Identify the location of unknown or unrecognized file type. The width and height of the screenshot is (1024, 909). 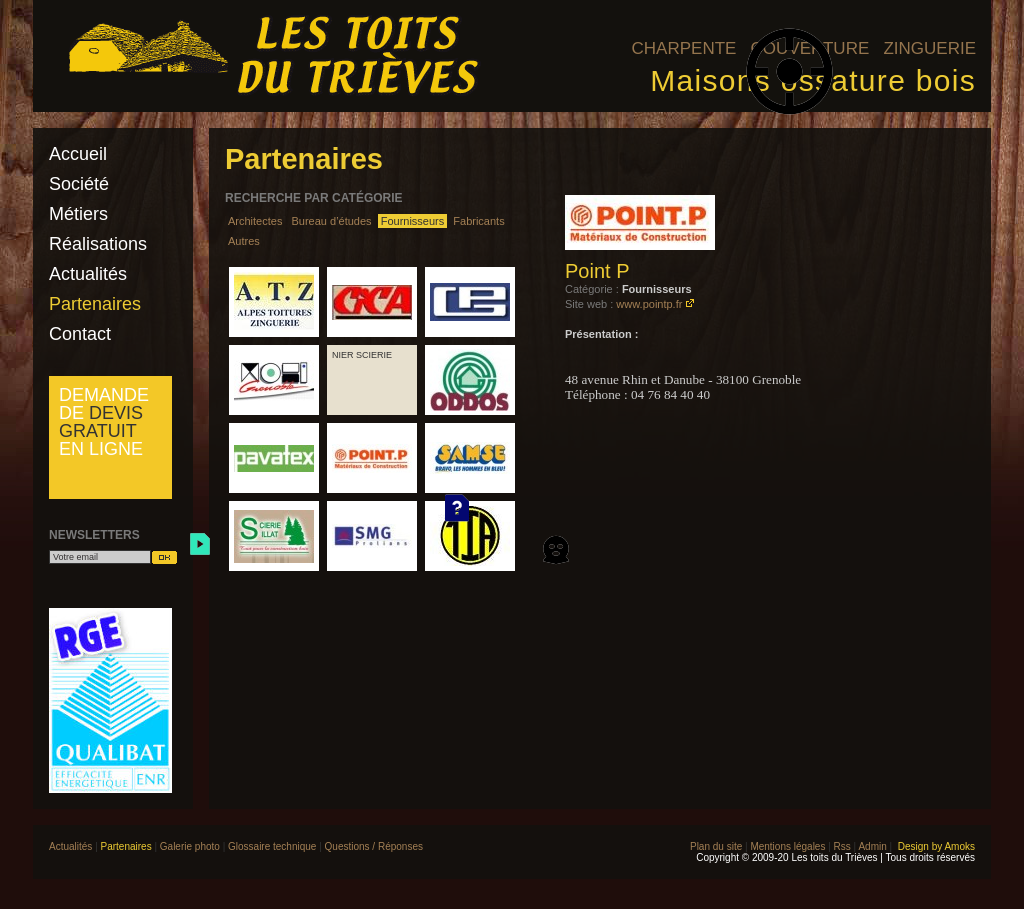
(457, 508).